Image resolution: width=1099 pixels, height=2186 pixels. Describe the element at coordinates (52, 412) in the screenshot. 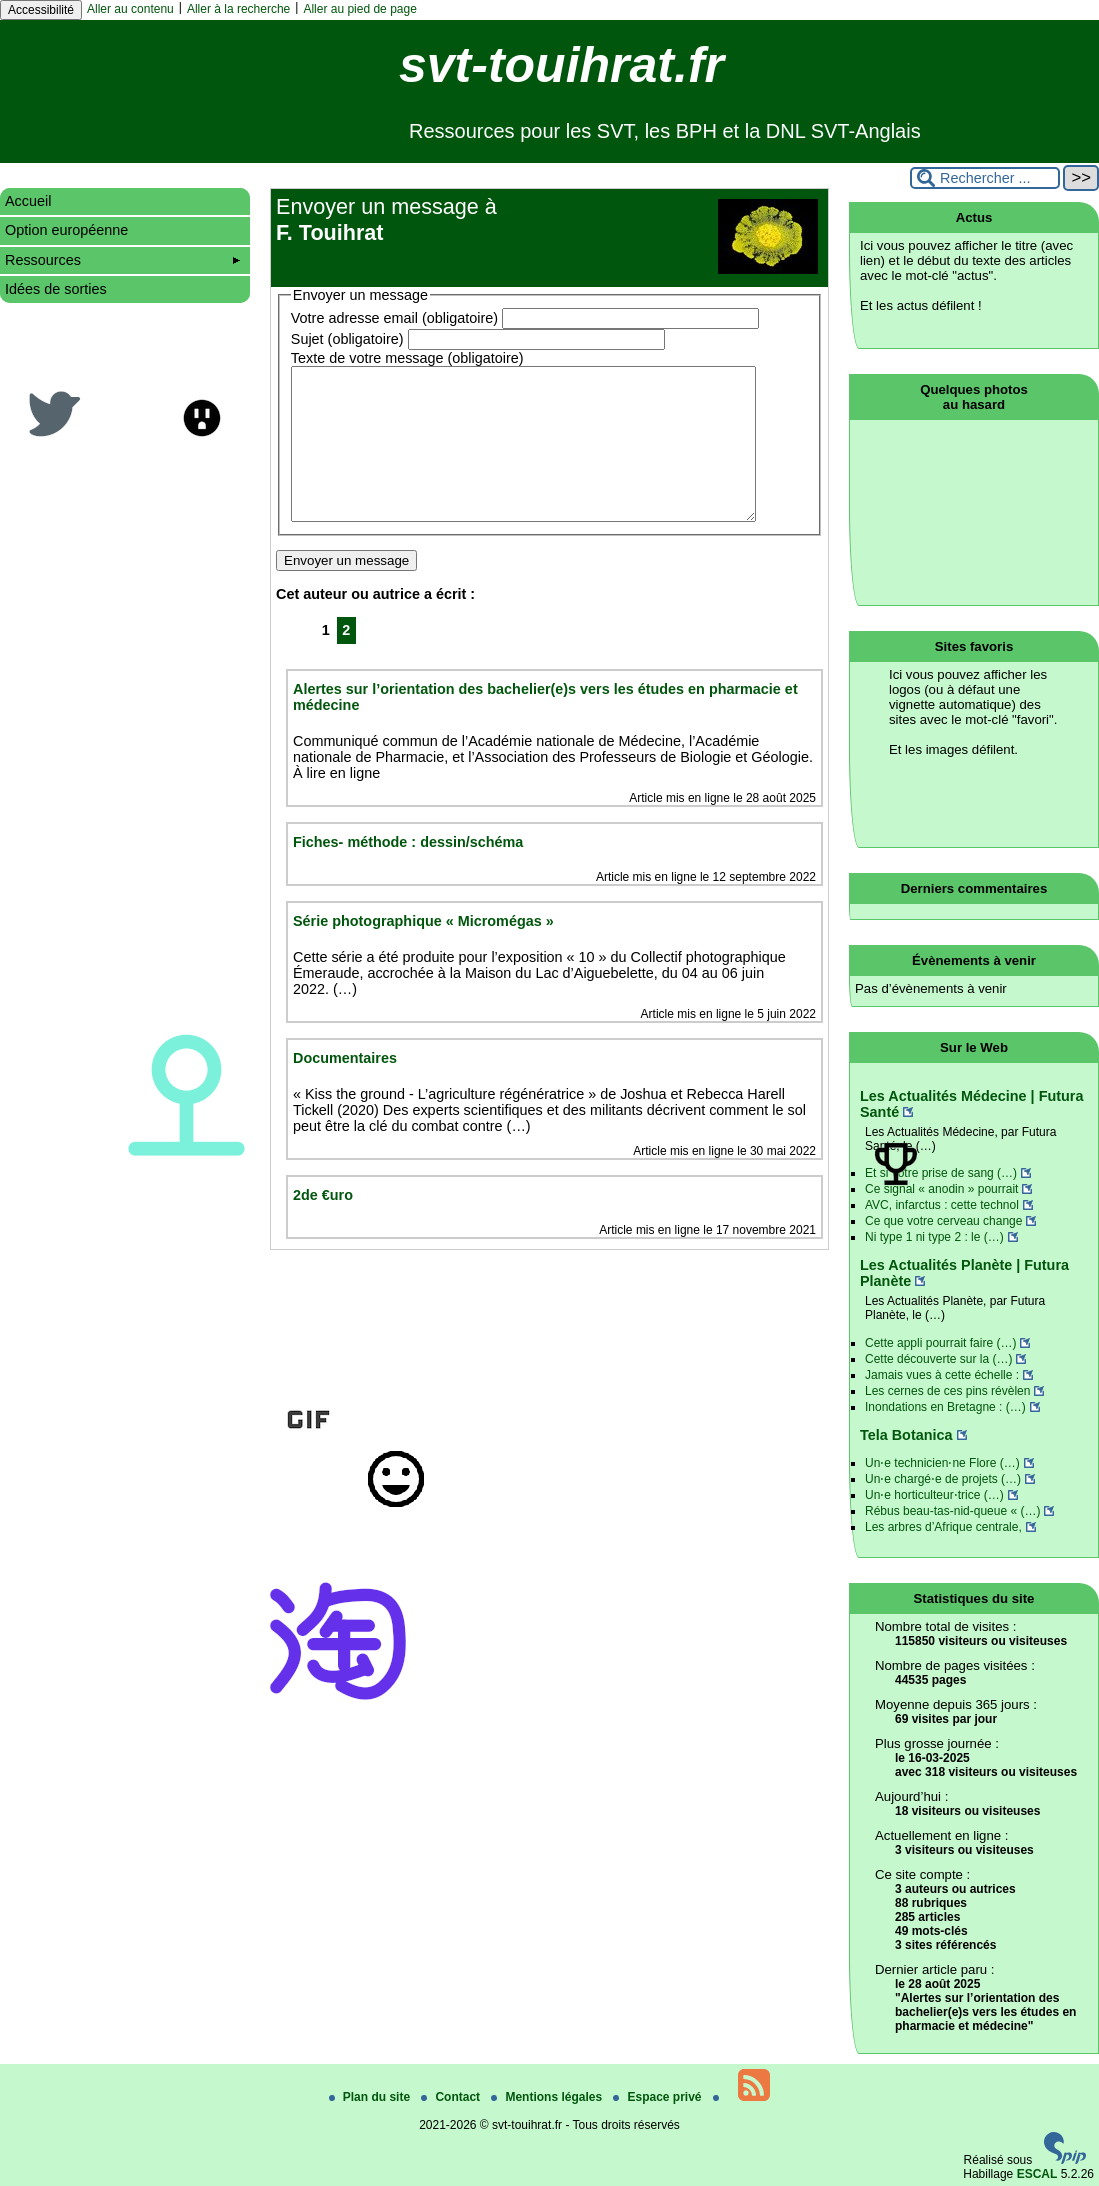

I see `share to twitter` at that location.